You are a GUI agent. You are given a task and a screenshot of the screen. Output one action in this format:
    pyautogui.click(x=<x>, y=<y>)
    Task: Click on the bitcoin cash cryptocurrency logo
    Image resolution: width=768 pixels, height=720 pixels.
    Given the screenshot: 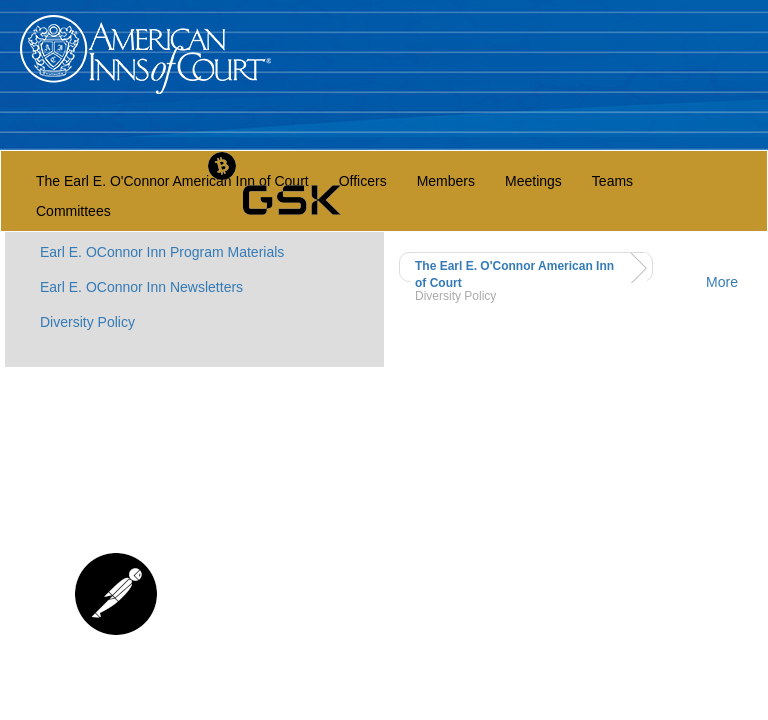 What is the action you would take?
    pyautogui.click(x=222, y=166)
    